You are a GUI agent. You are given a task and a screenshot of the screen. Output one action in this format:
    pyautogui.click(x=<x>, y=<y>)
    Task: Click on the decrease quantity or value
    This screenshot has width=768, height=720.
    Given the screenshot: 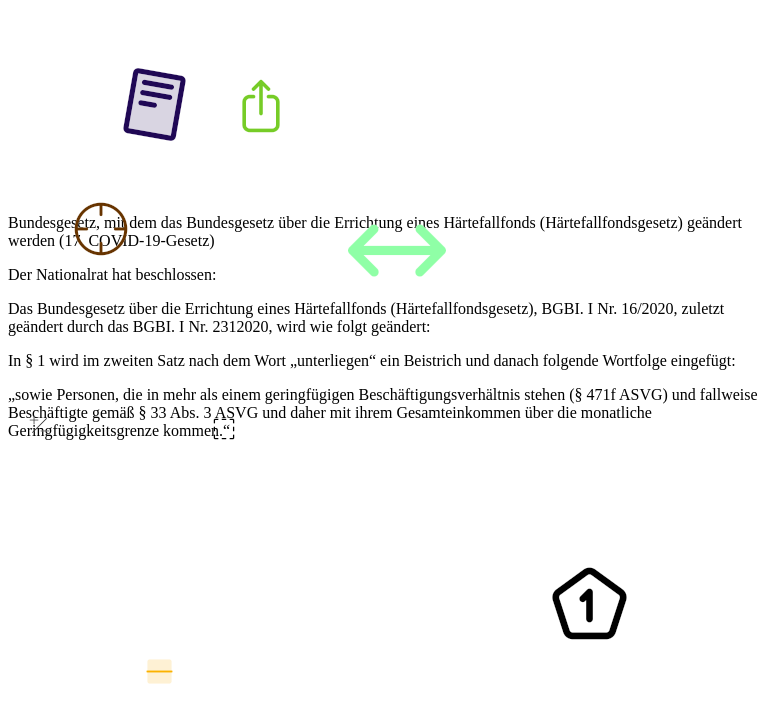 What is the action you would take?
    pyautogui.click(x=159, y=671)
    